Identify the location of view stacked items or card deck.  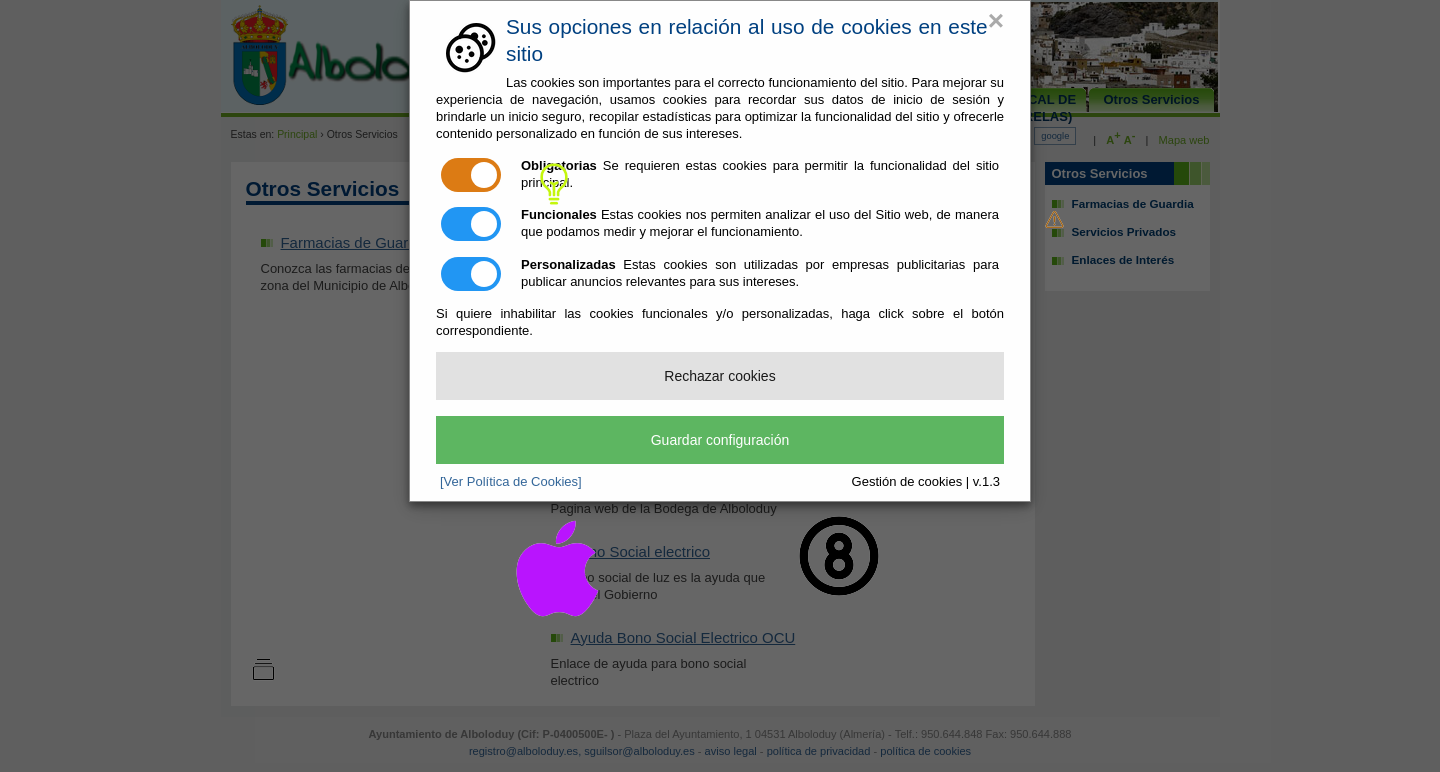
(263, 670).